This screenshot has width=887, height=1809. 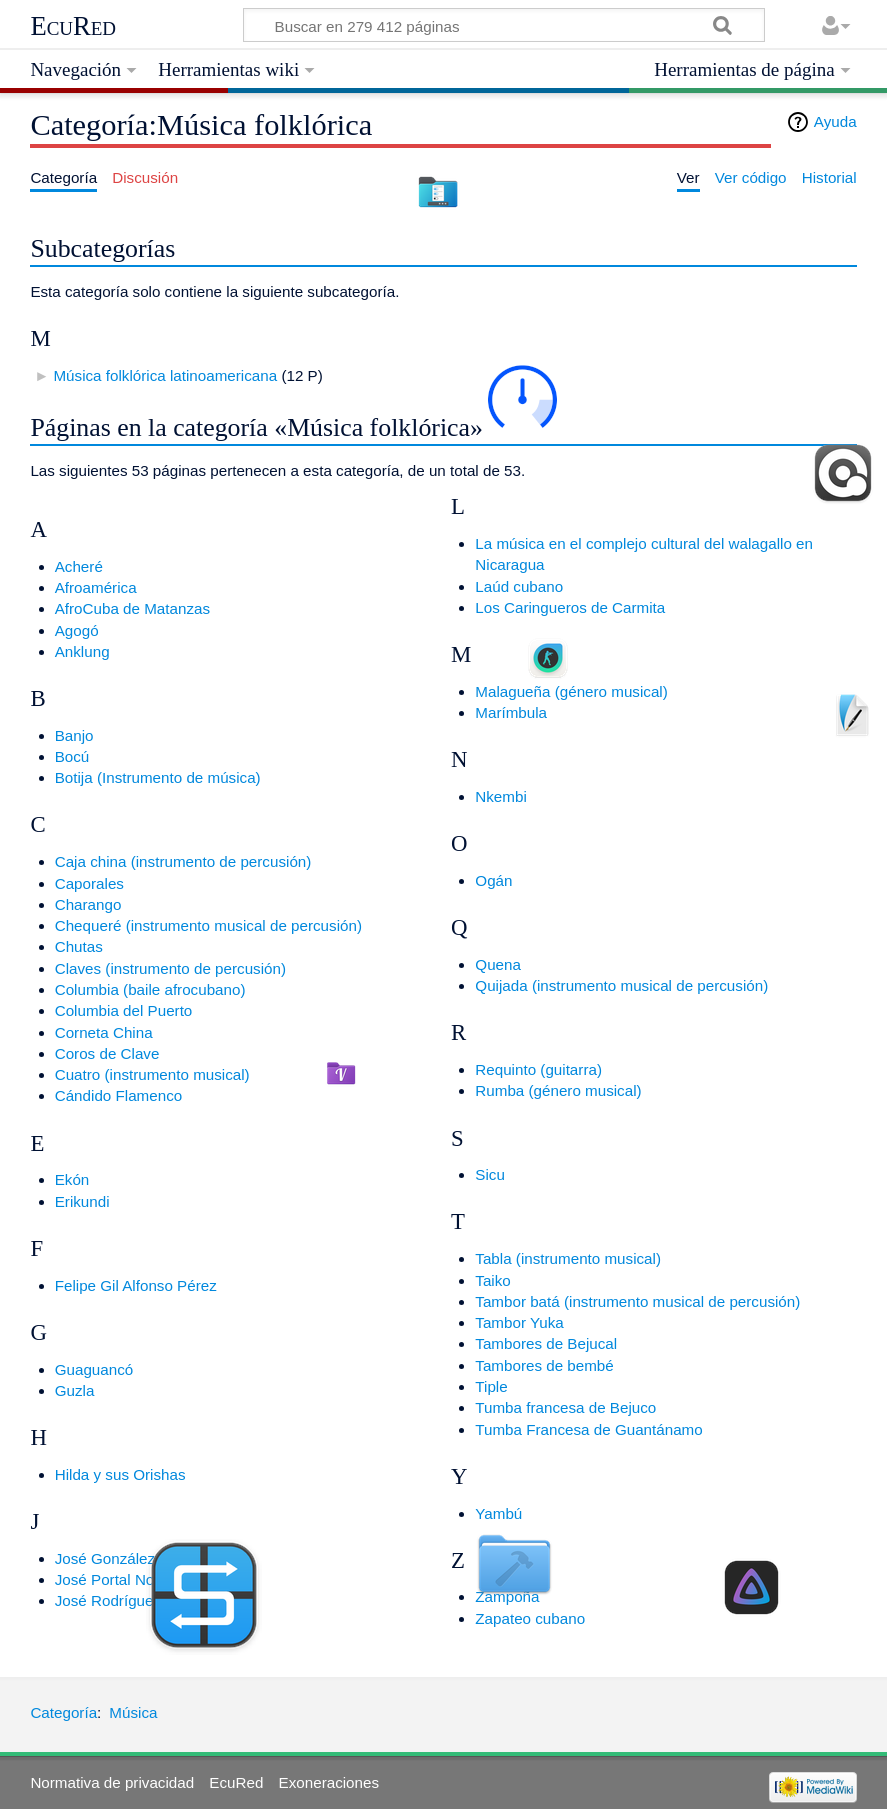 I want to click on open css editing application, so click(x=548, y=658).